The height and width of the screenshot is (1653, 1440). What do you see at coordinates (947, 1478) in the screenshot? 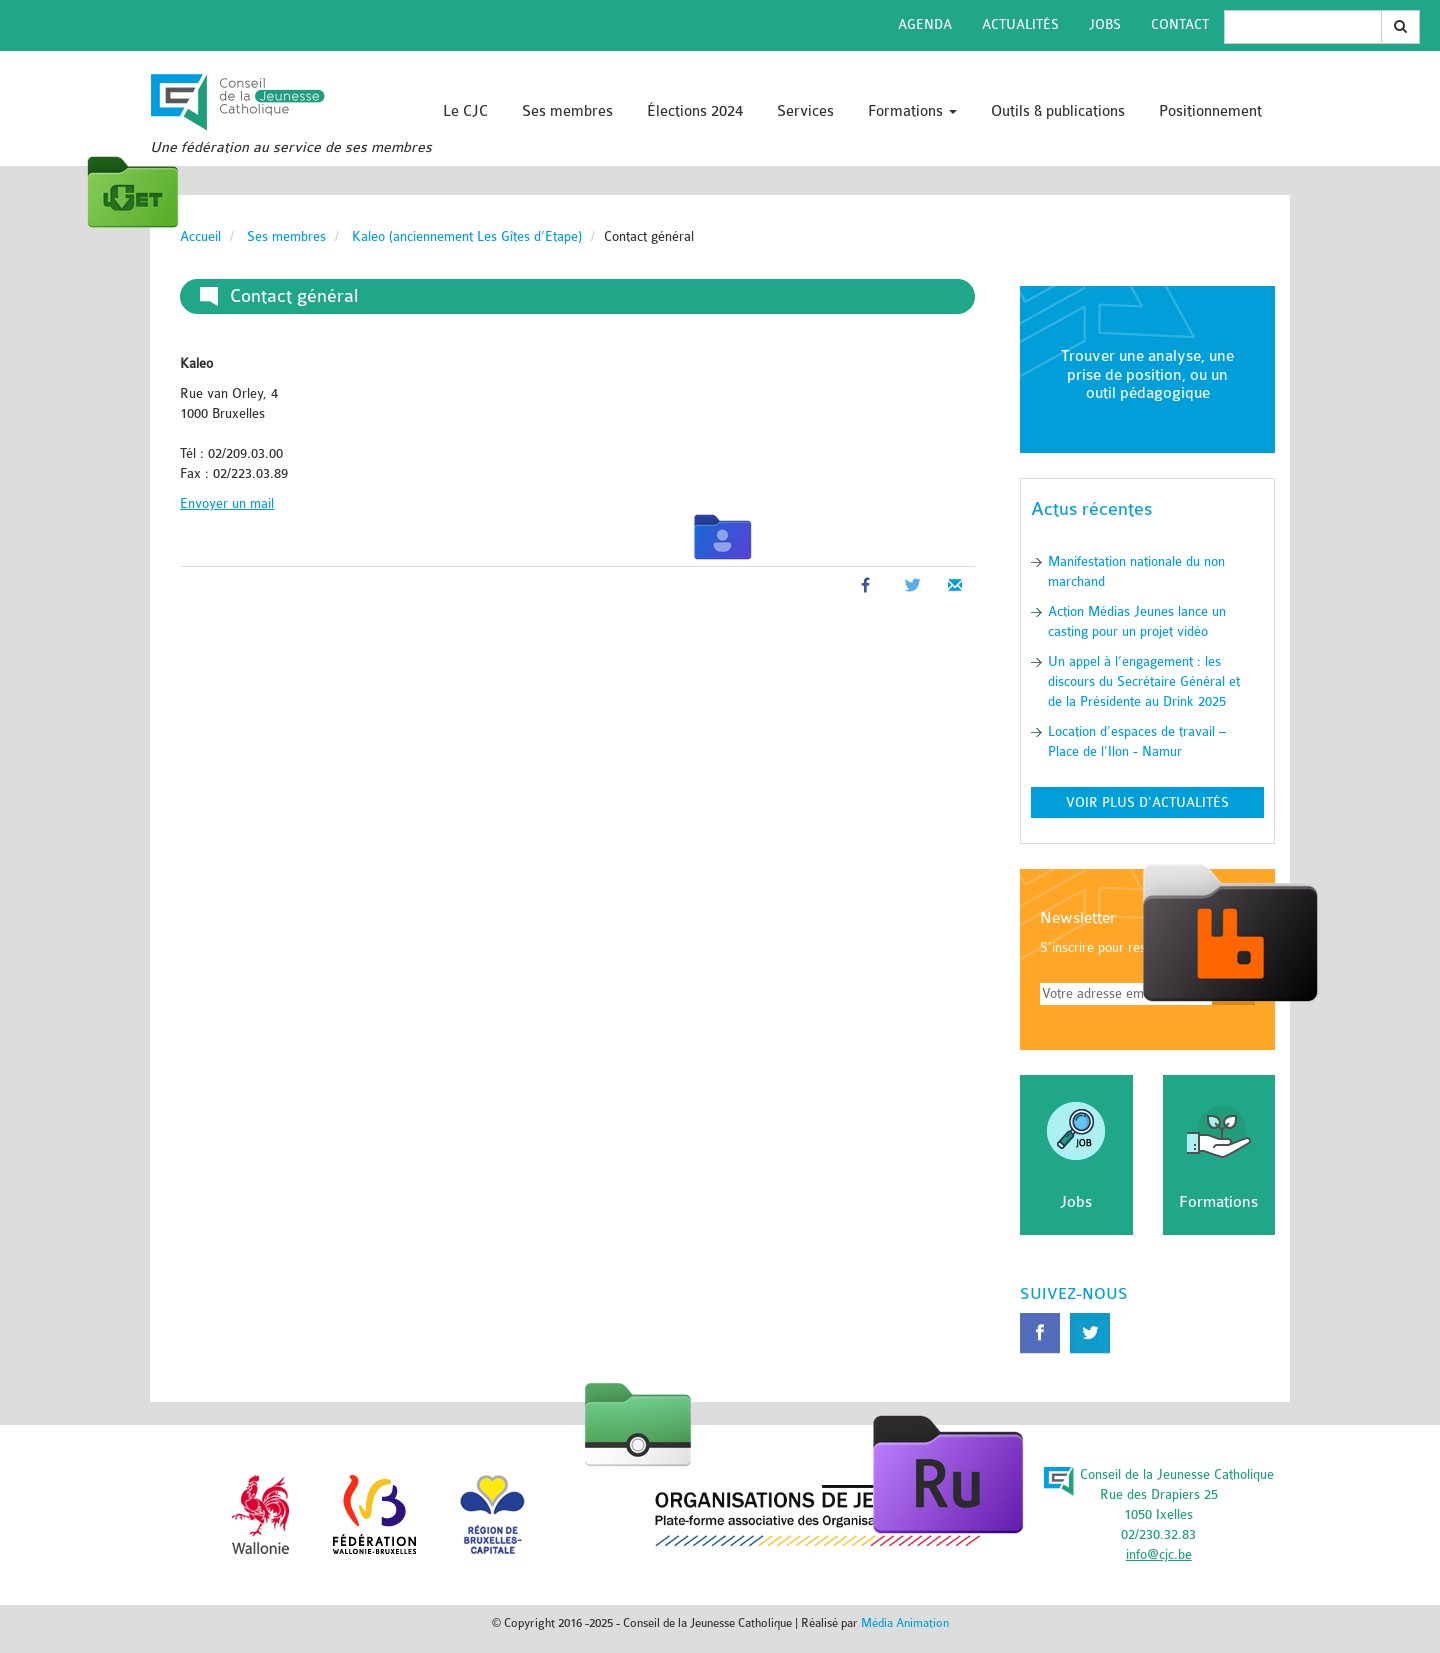
I see `open folder containing Adobe Rush project files` at bounding box center [947, 1478].